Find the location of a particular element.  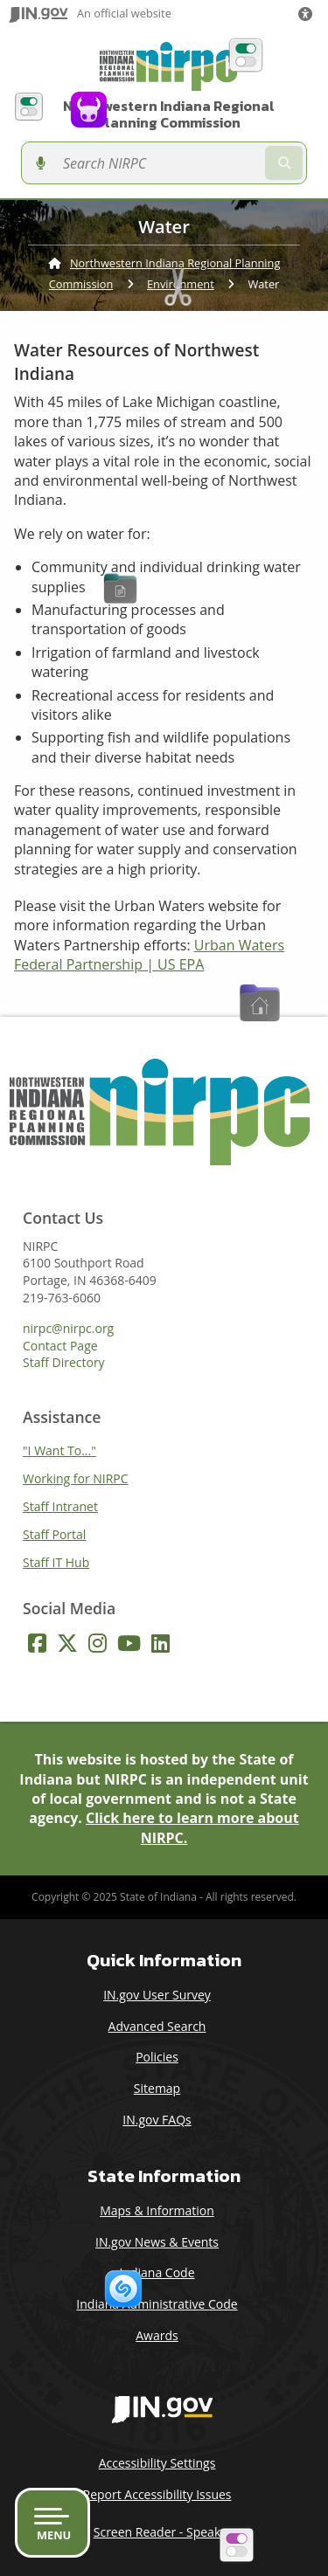

identify a song playing nearby is located at coordinates (123, 2289).